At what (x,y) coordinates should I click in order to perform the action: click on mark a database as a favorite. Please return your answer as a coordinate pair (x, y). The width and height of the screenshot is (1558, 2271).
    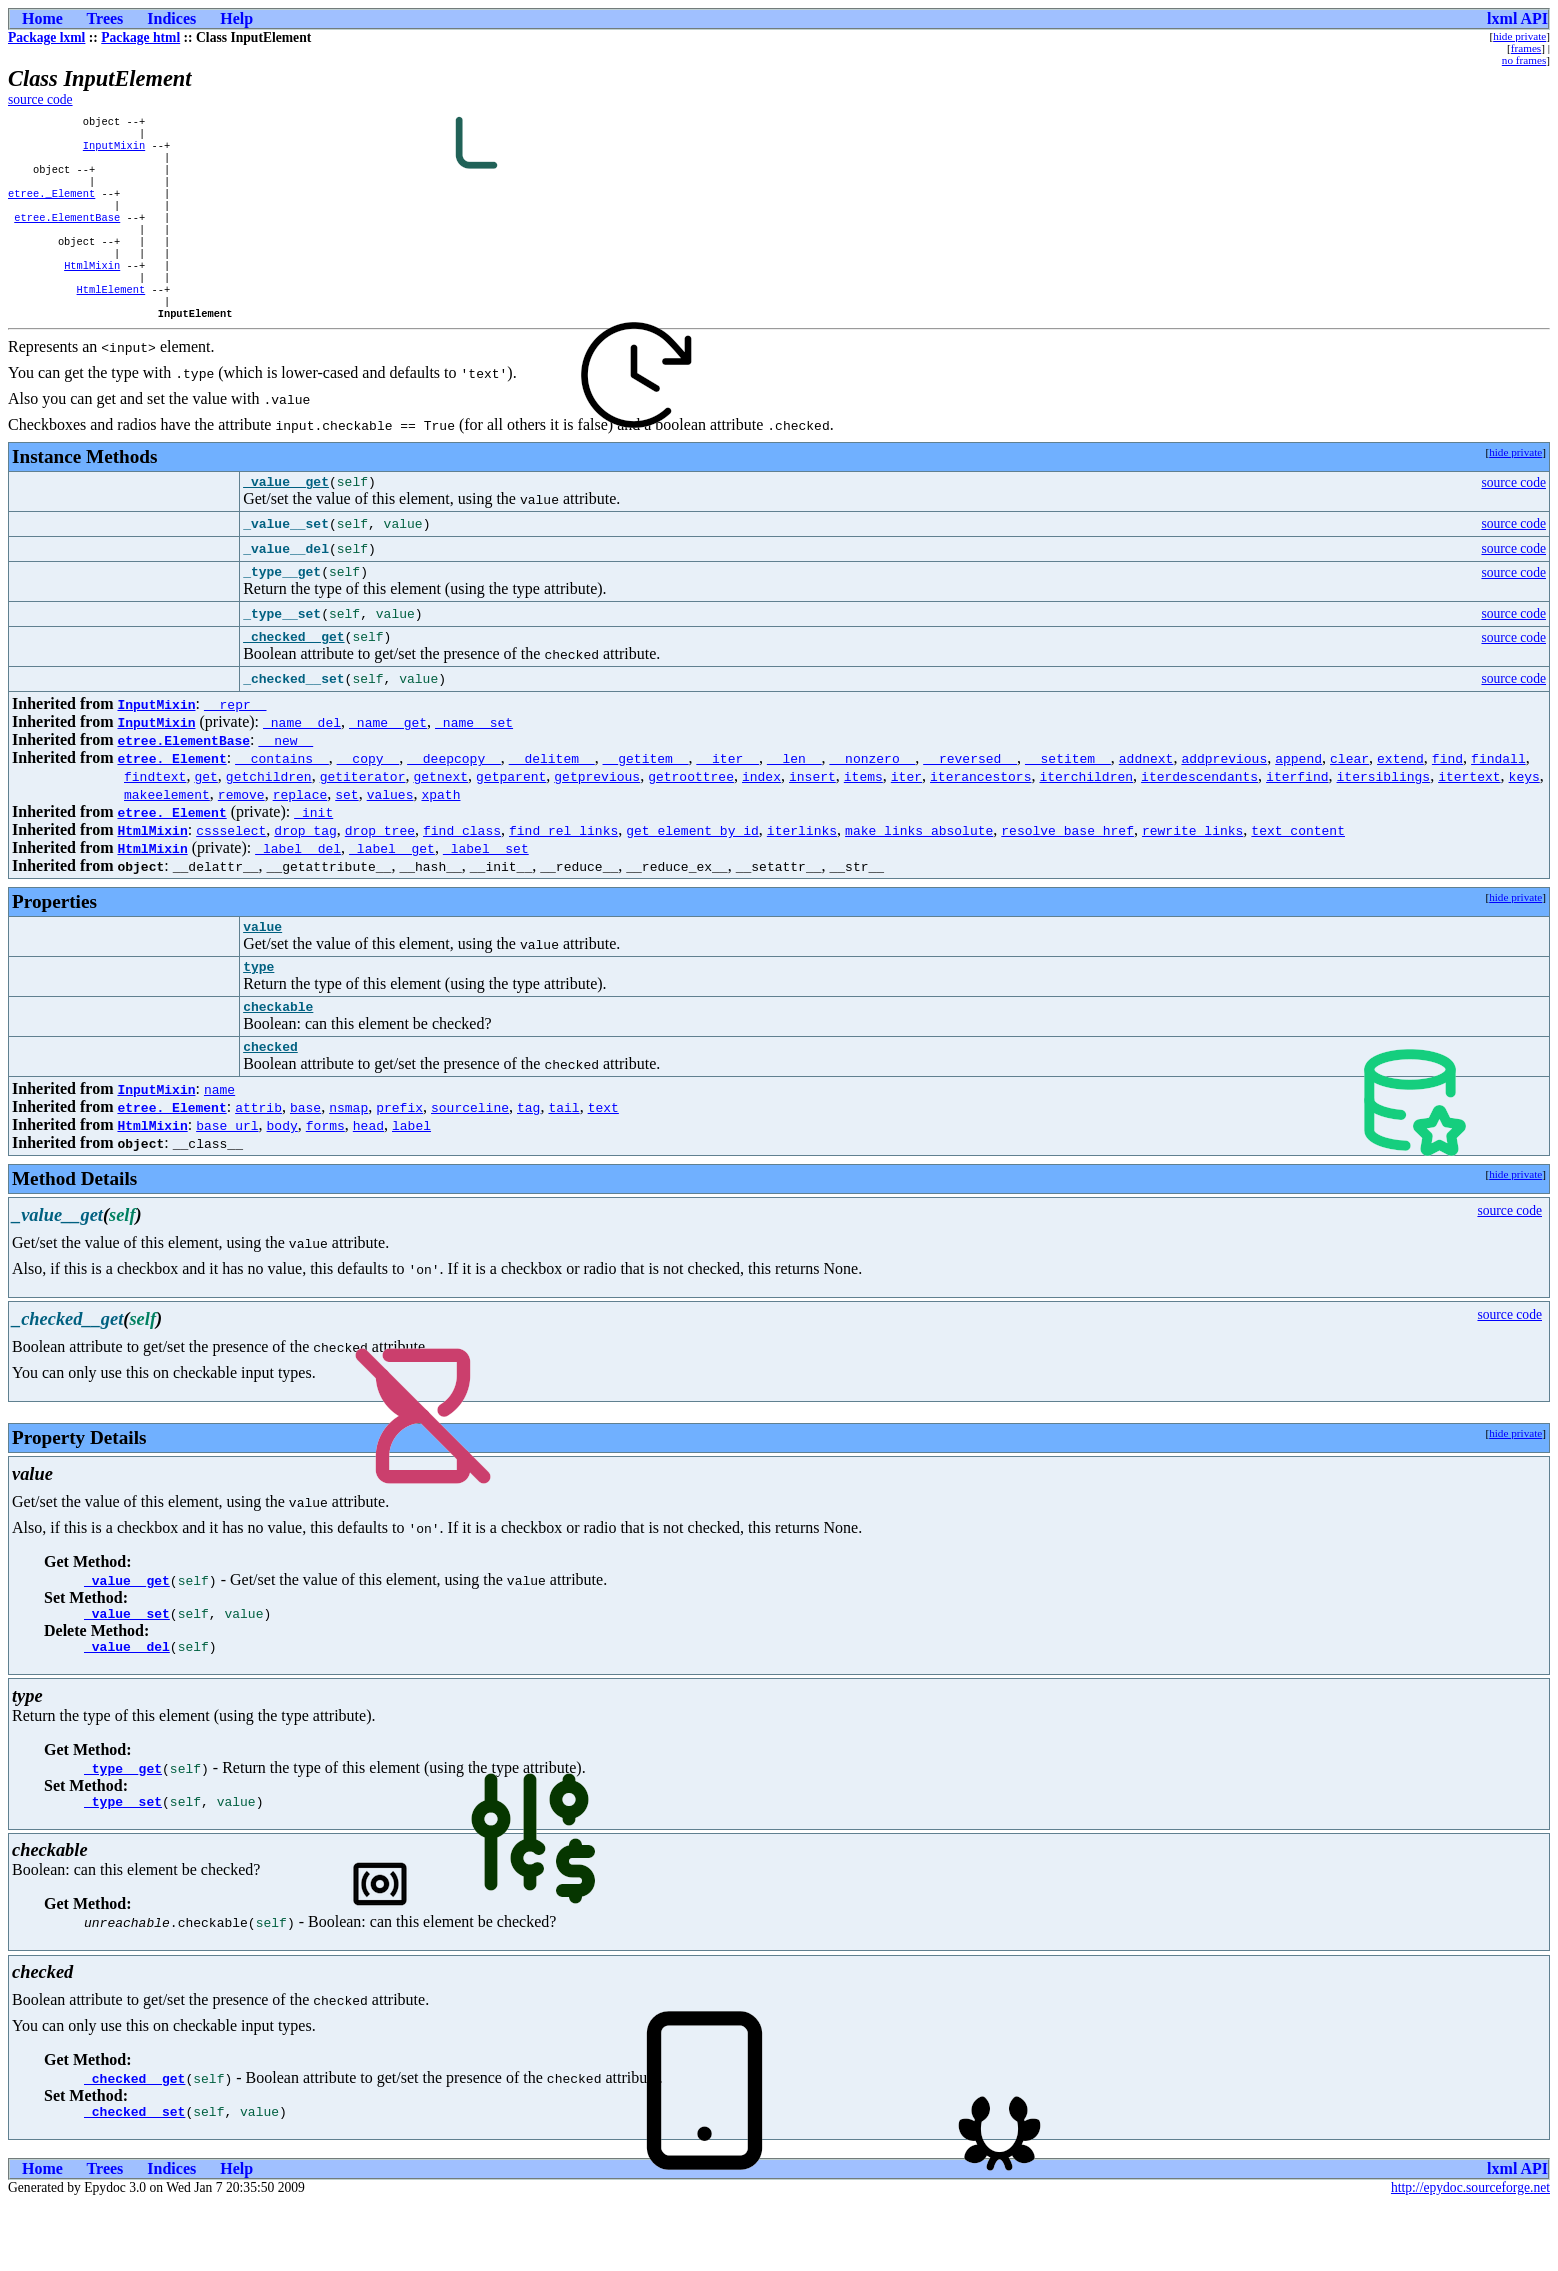
    Looking at the image, I should click on (1410, 1100).